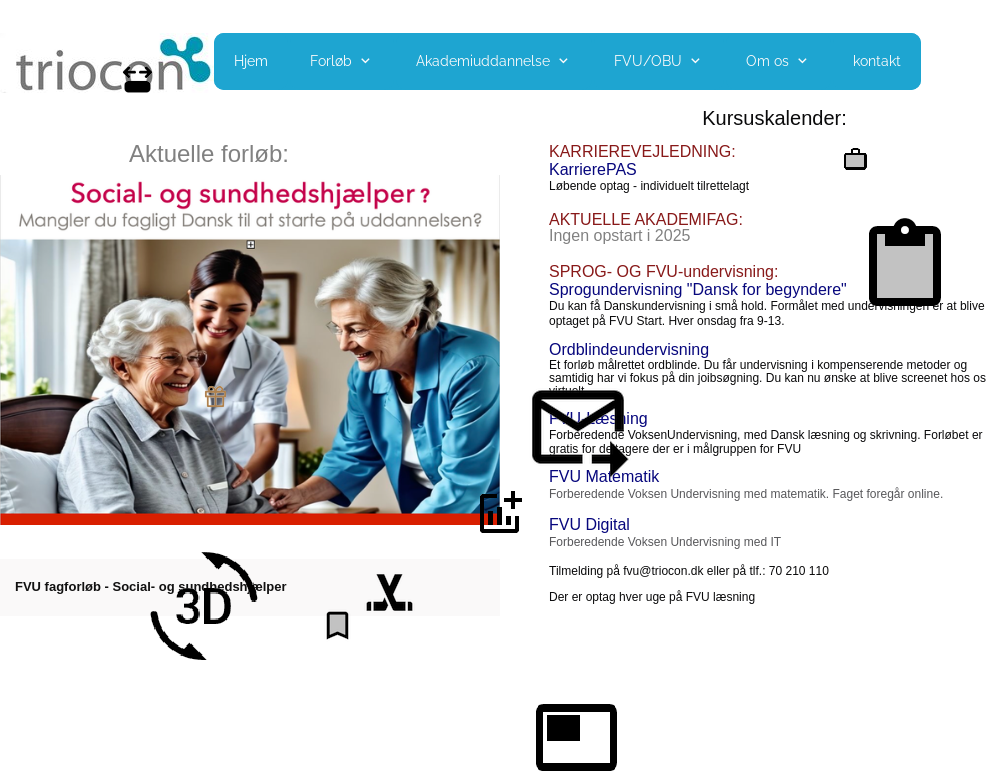  I want to click on paste content from clipboard, so click(905, 266).